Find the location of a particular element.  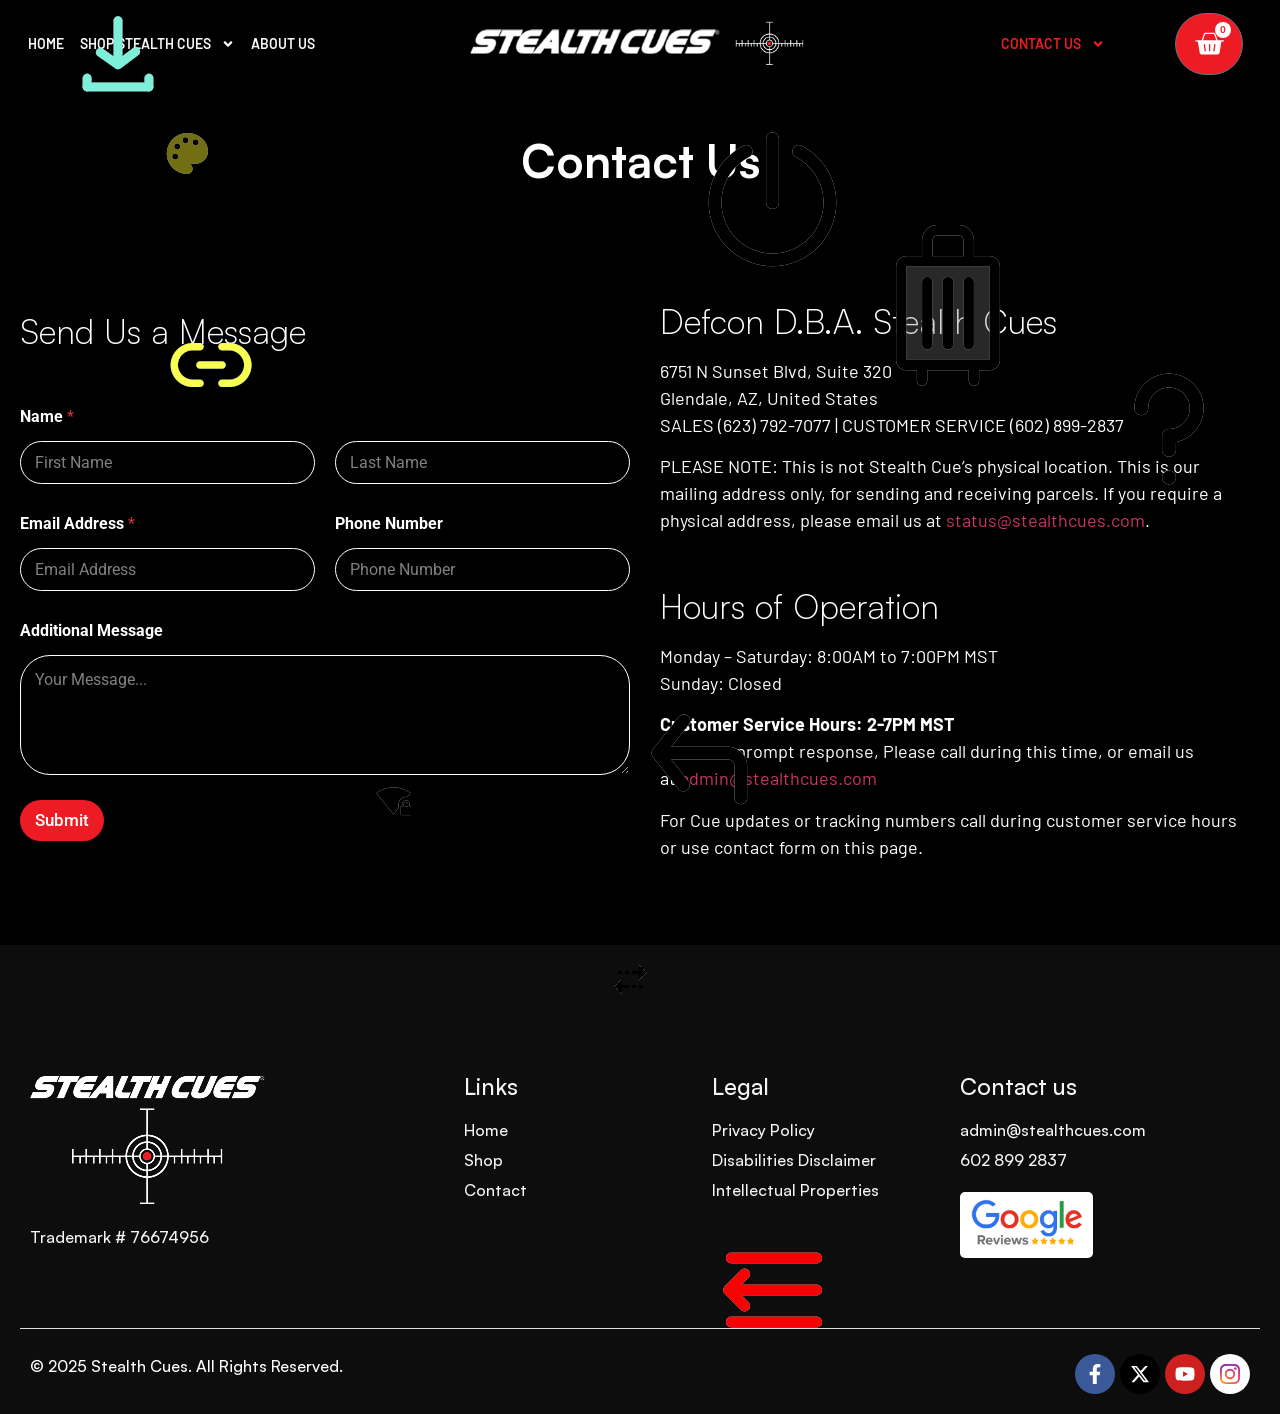

view route with multiple stops is located at coordinates (630, 979).